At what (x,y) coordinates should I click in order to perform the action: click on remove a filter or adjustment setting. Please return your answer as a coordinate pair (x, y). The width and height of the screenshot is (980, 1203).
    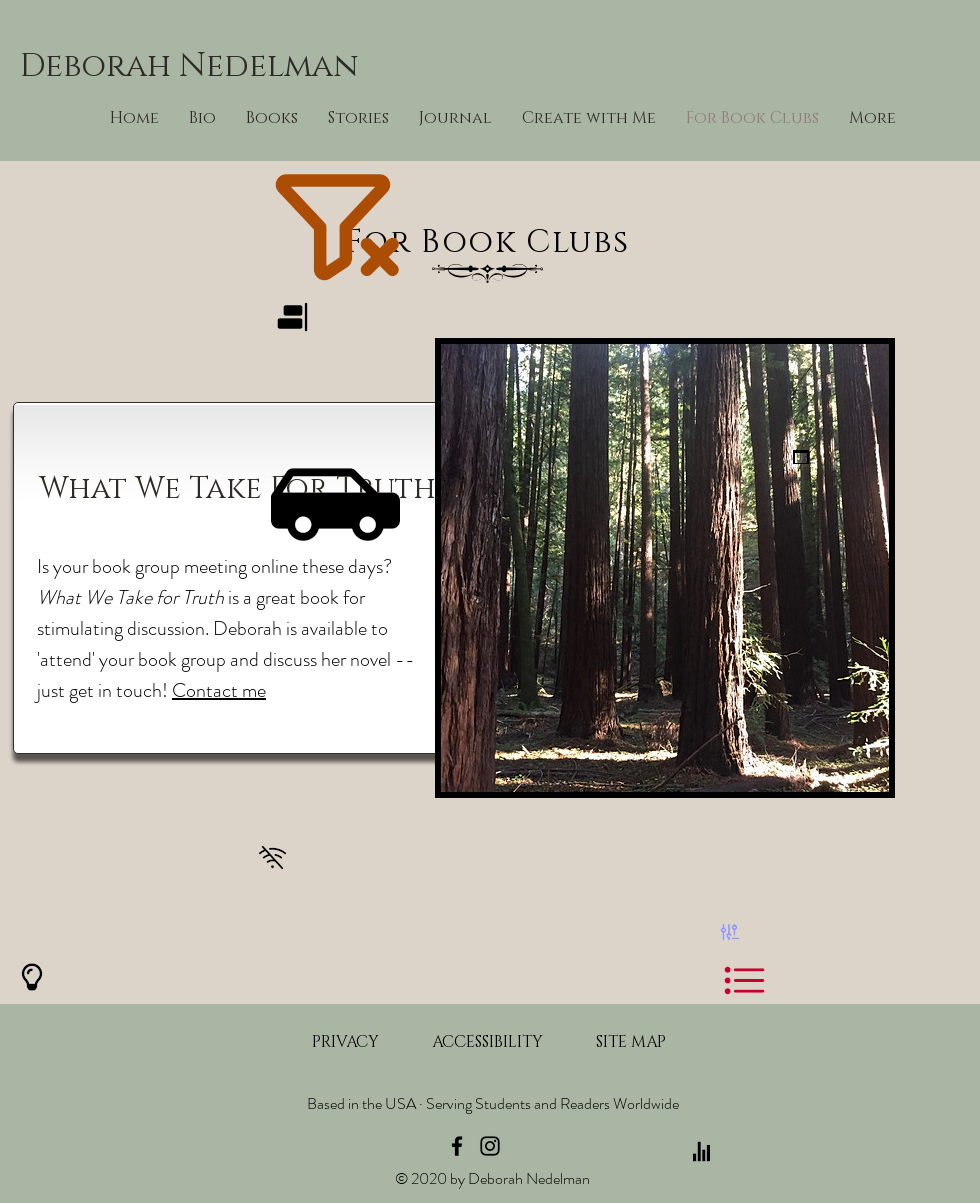
    Looking at the image, I should click on (729, 932).